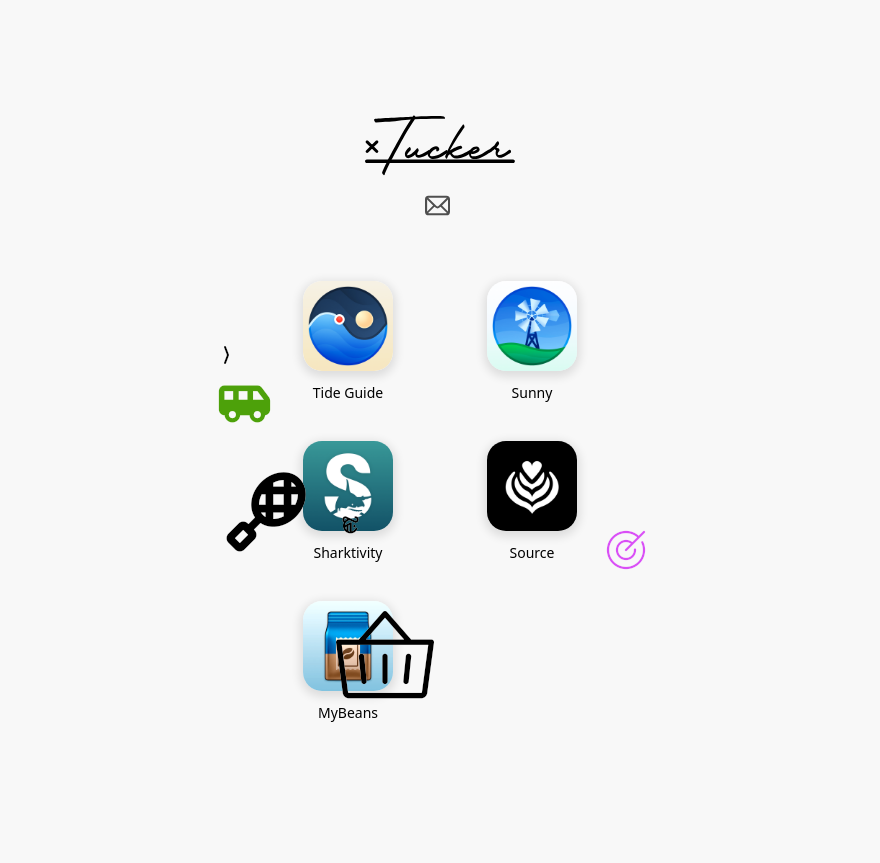  Describe the element at coordinates (350, 524) in the screenshot. I see `open the New York Times app` at that location.